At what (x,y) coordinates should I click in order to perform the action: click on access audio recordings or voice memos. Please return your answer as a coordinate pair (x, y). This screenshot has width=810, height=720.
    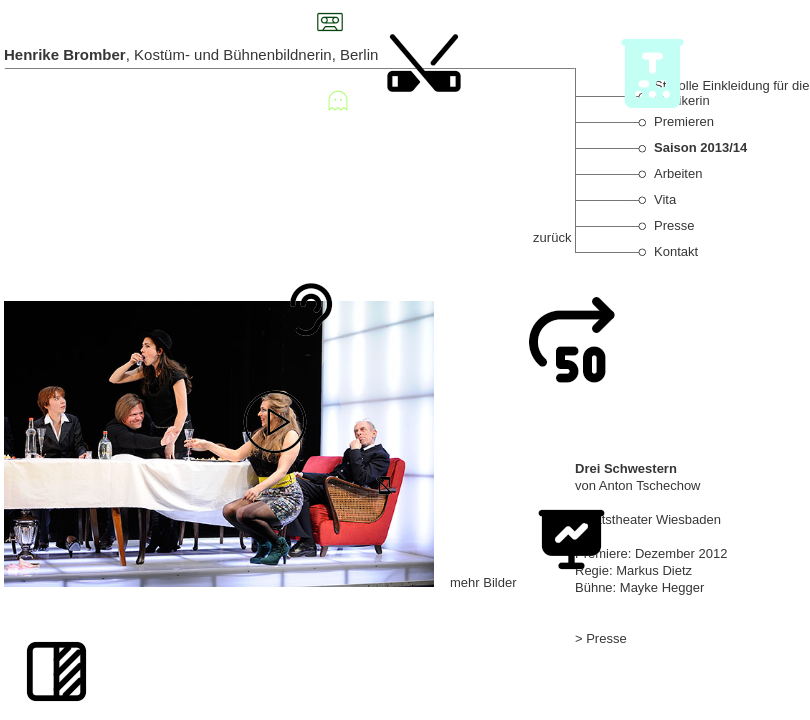
    Looking at the image, I should click on (330, 22).